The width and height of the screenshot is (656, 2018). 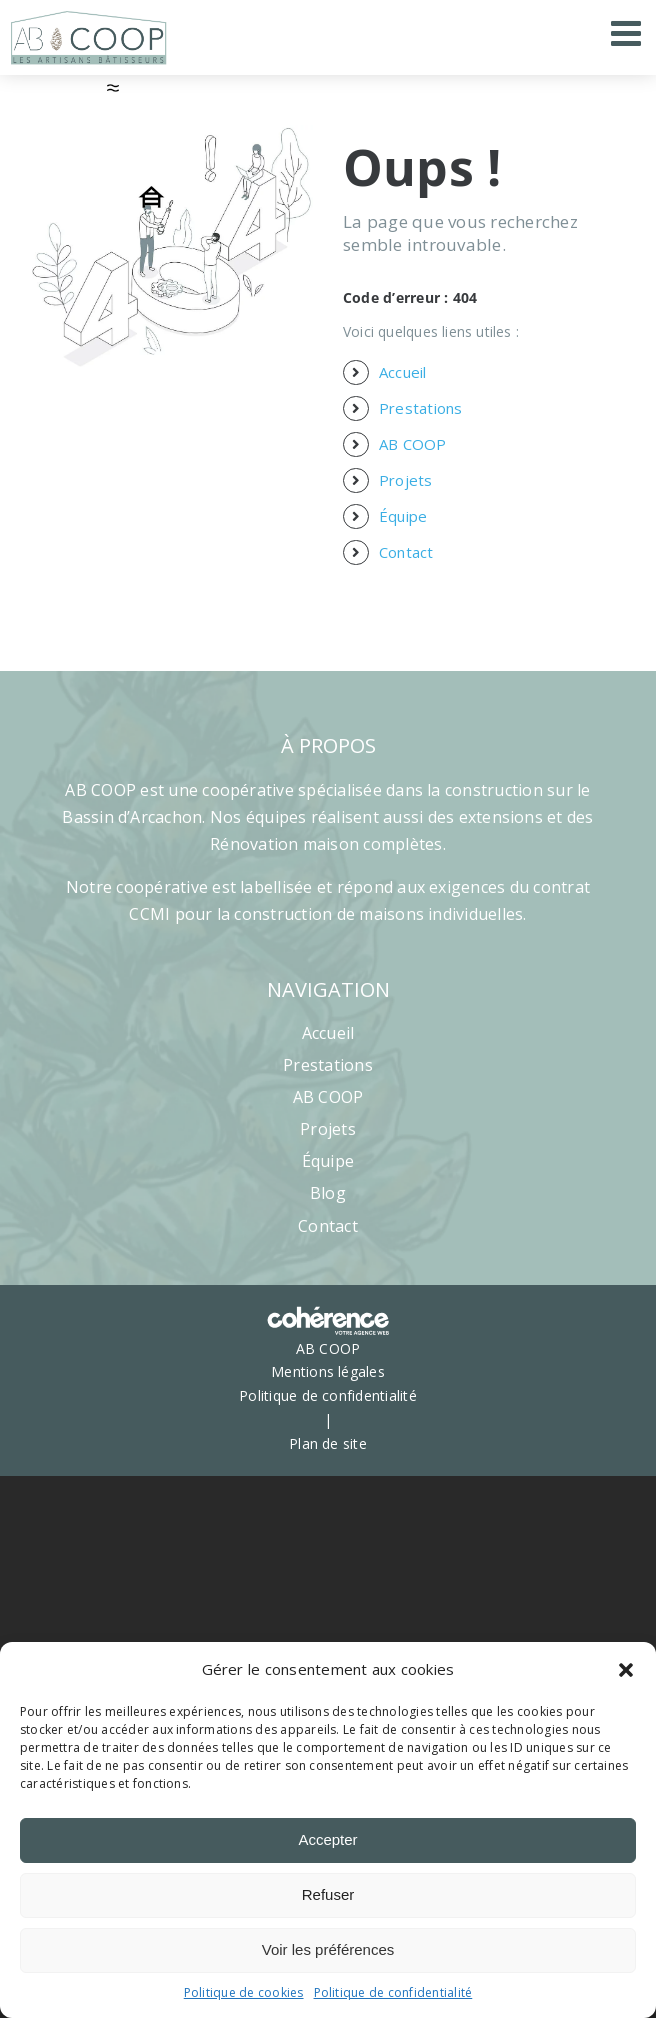 I want to click on indicates approximate or estimated value, so click(x=113, y=88).